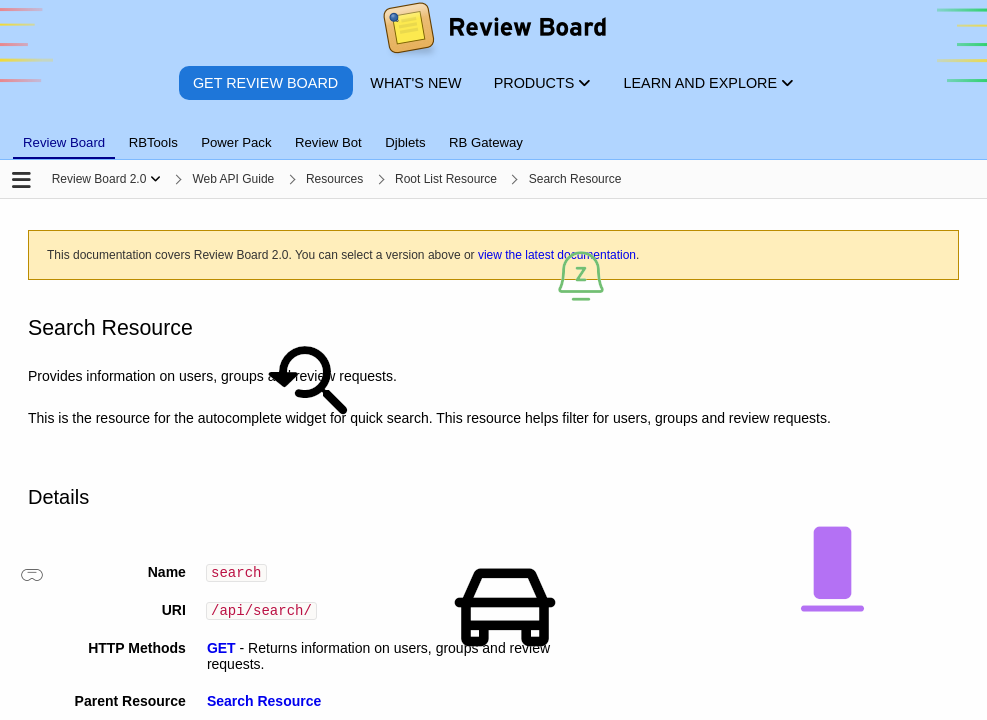 The width and height of the screenshot is (987, 720). I want to click on redo or retry a search, so click(309, 382).